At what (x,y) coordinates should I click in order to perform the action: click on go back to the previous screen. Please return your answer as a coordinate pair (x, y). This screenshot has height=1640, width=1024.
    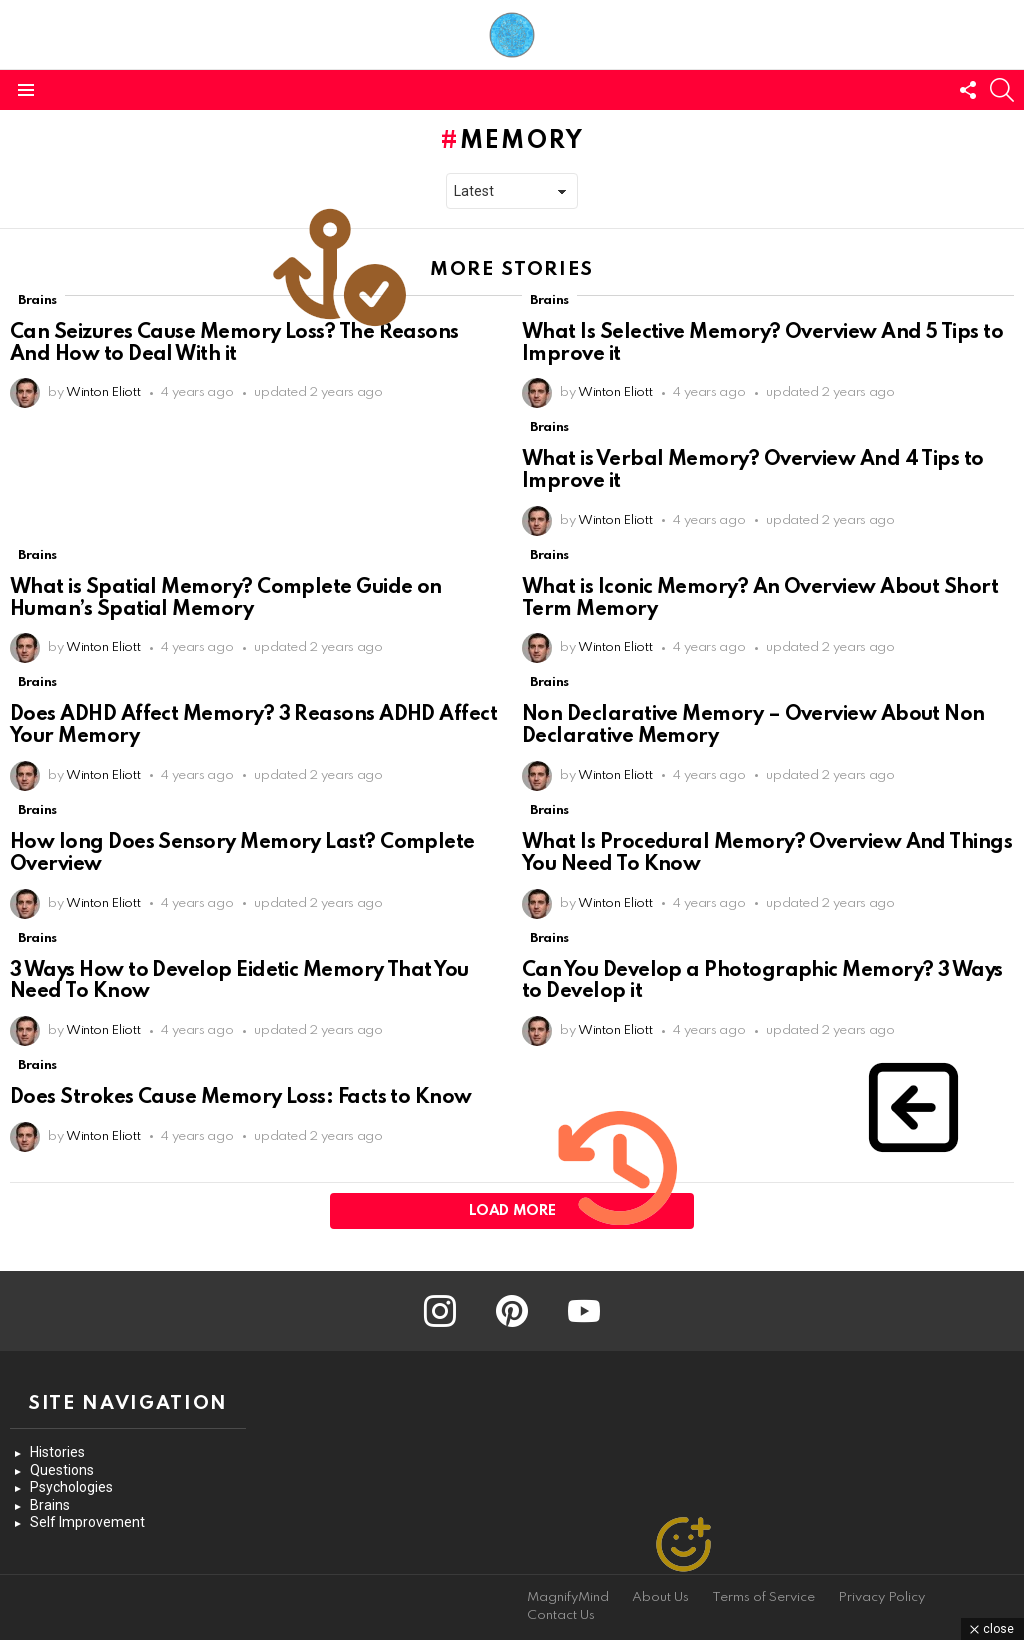
    Looking at the image, I should click on (913, 1107).